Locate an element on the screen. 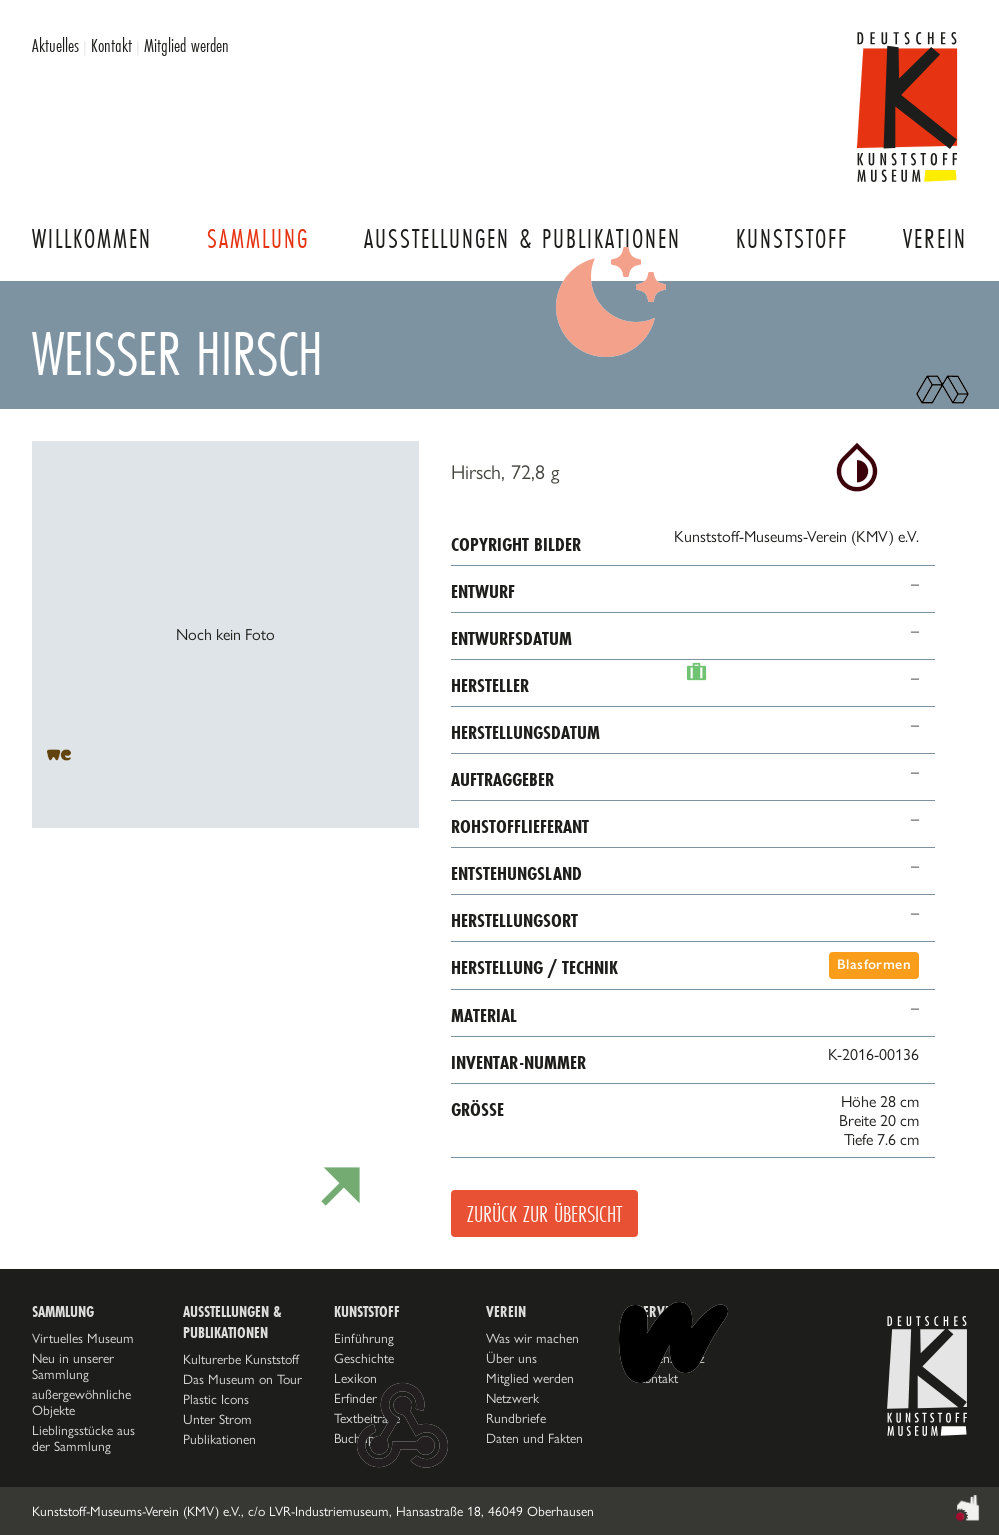 This screenshot has width=999, height=1535. open the wattpad app is located at coordinates (673, 1342).